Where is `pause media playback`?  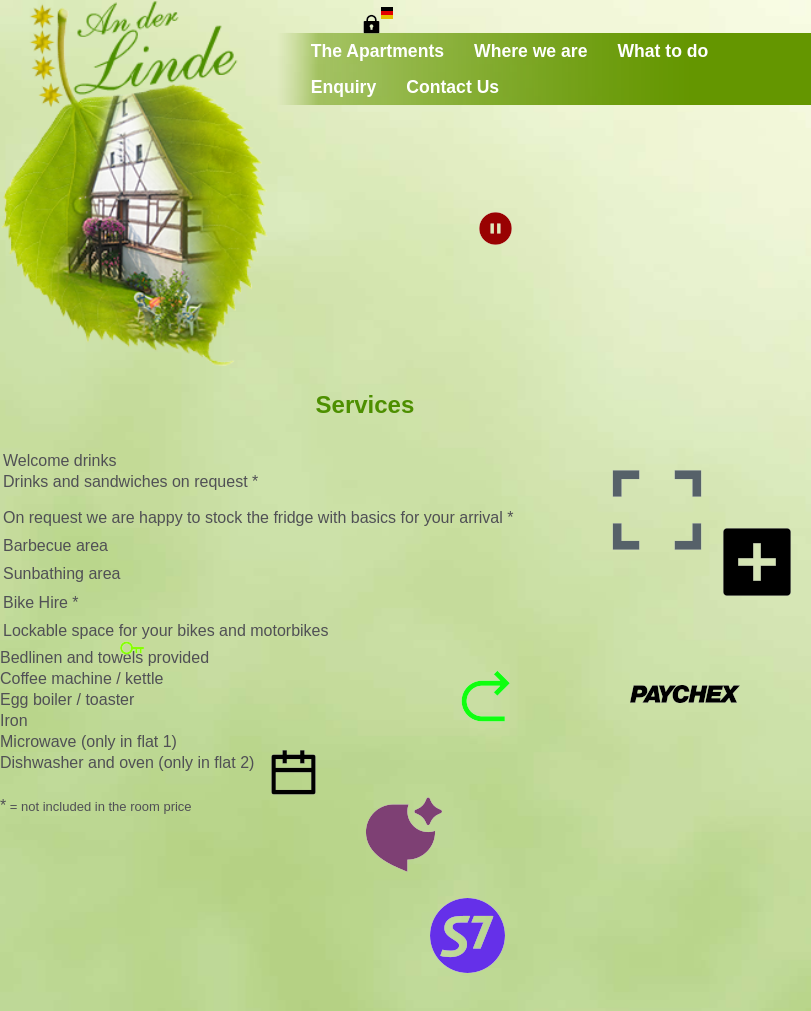 pause media playback is located at coordinates (495, 228).